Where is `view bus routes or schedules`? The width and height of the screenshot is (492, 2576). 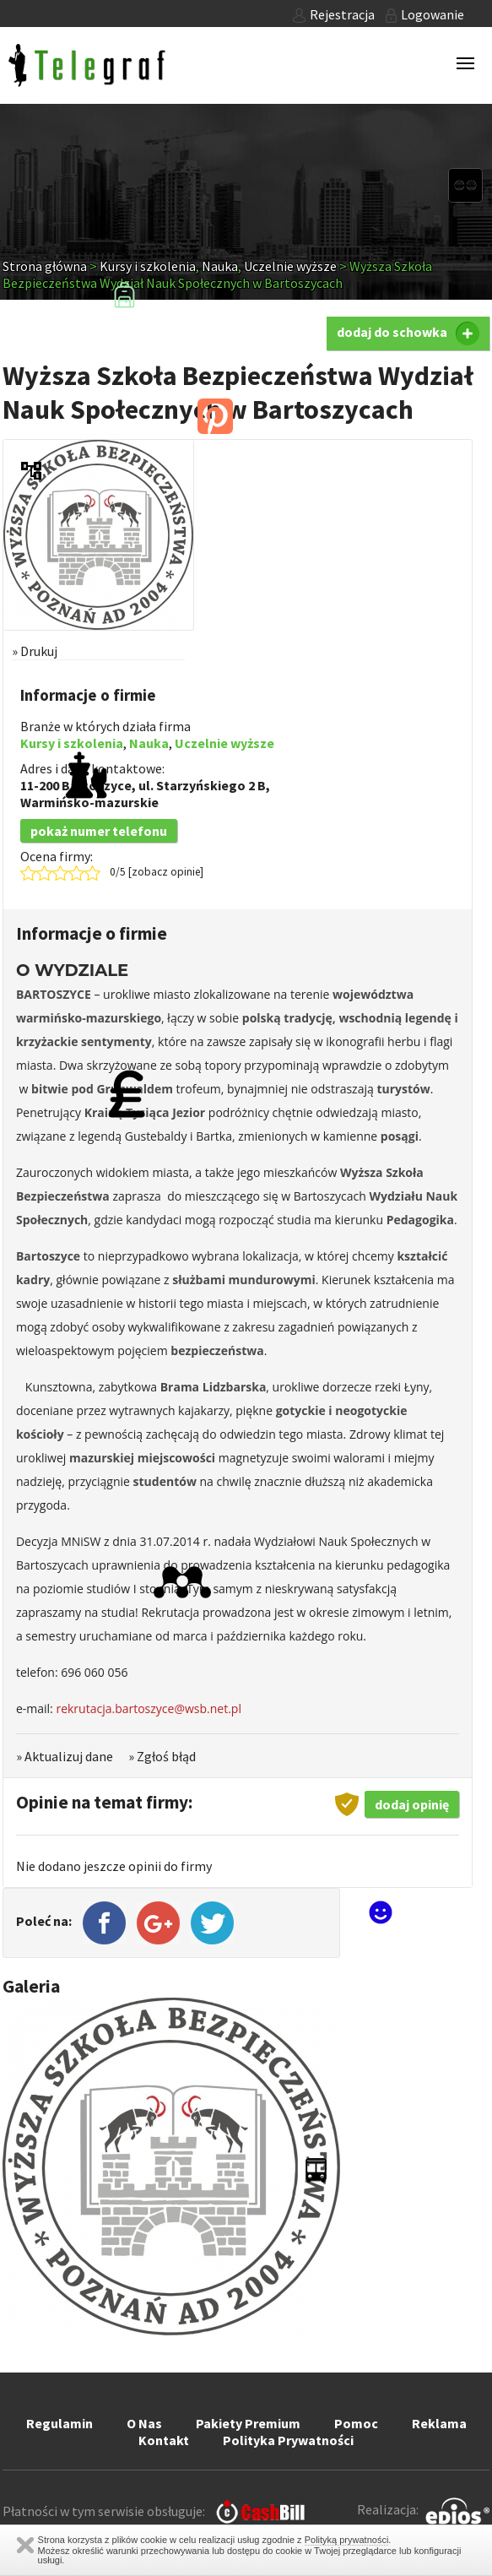 view bus routes or schedules is located at coordinates (316, 2170).